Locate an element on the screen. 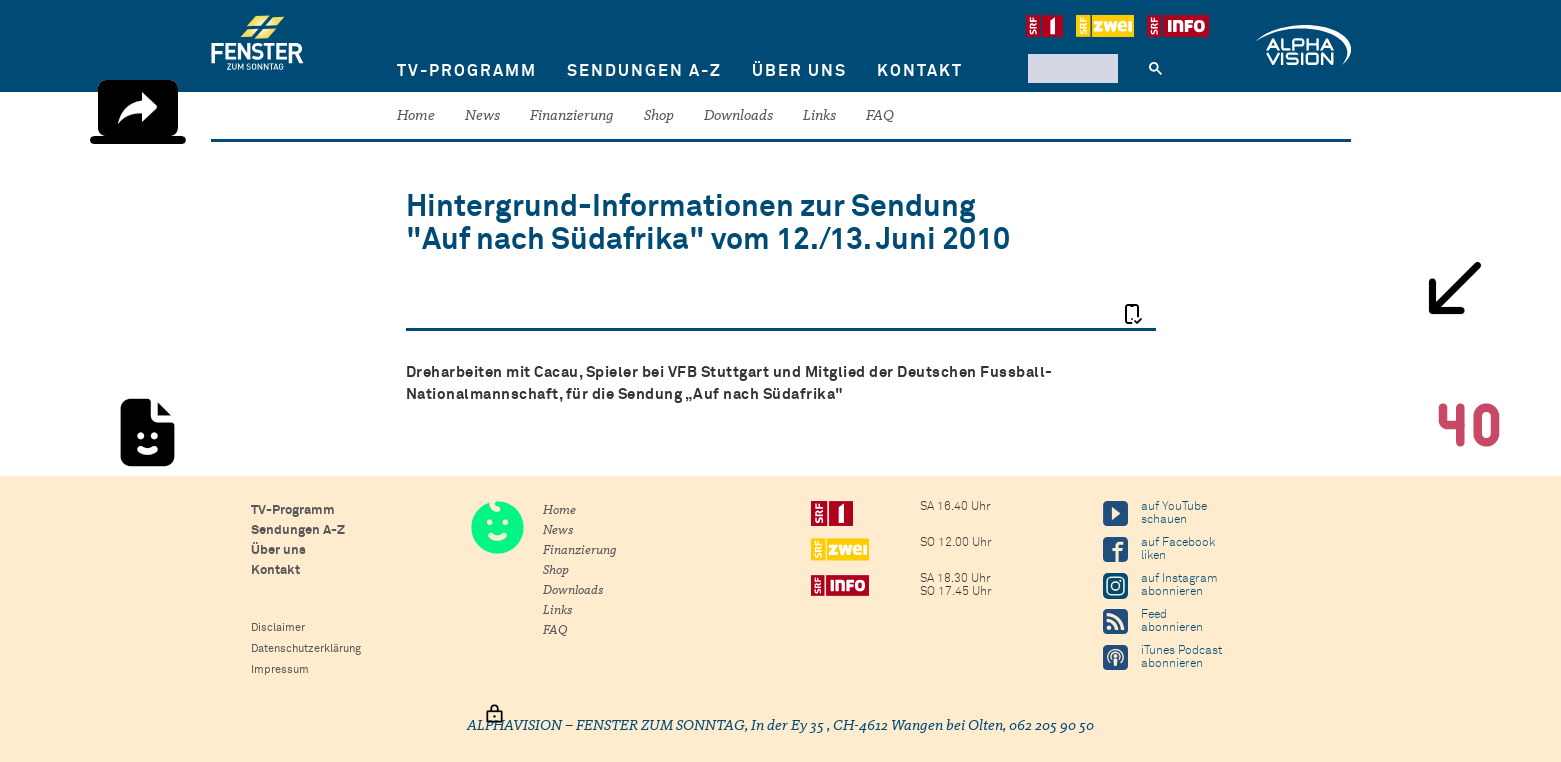  view a friendly or positive document is located at coordinates (147, 432).